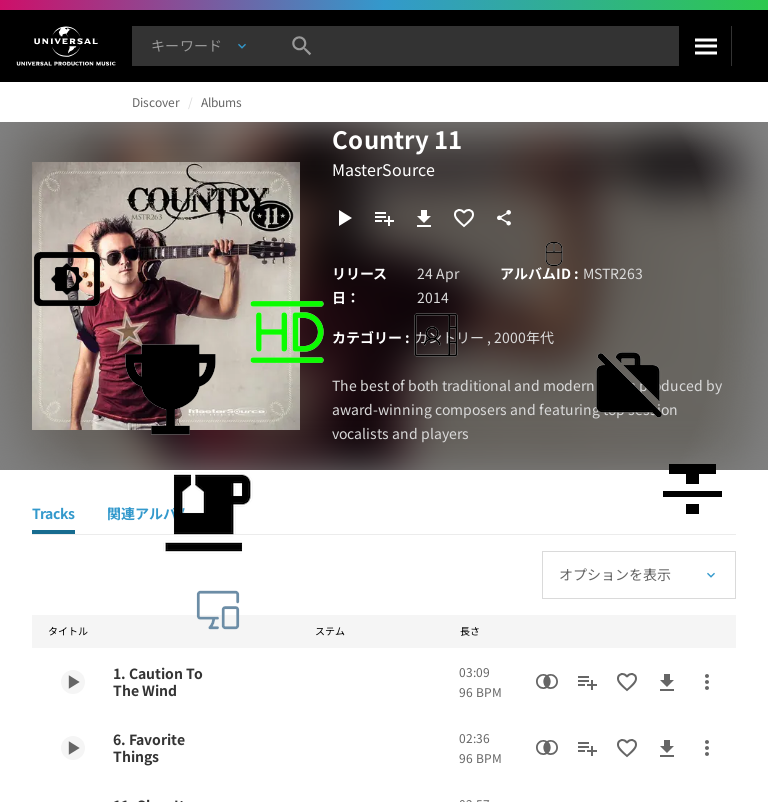 The width and height of the screenshot is (768, 802). What do you see at coordinates (287, 332) in the screenshot?
I see `indicates high-definition video quality` at bounding box center [287, 332].